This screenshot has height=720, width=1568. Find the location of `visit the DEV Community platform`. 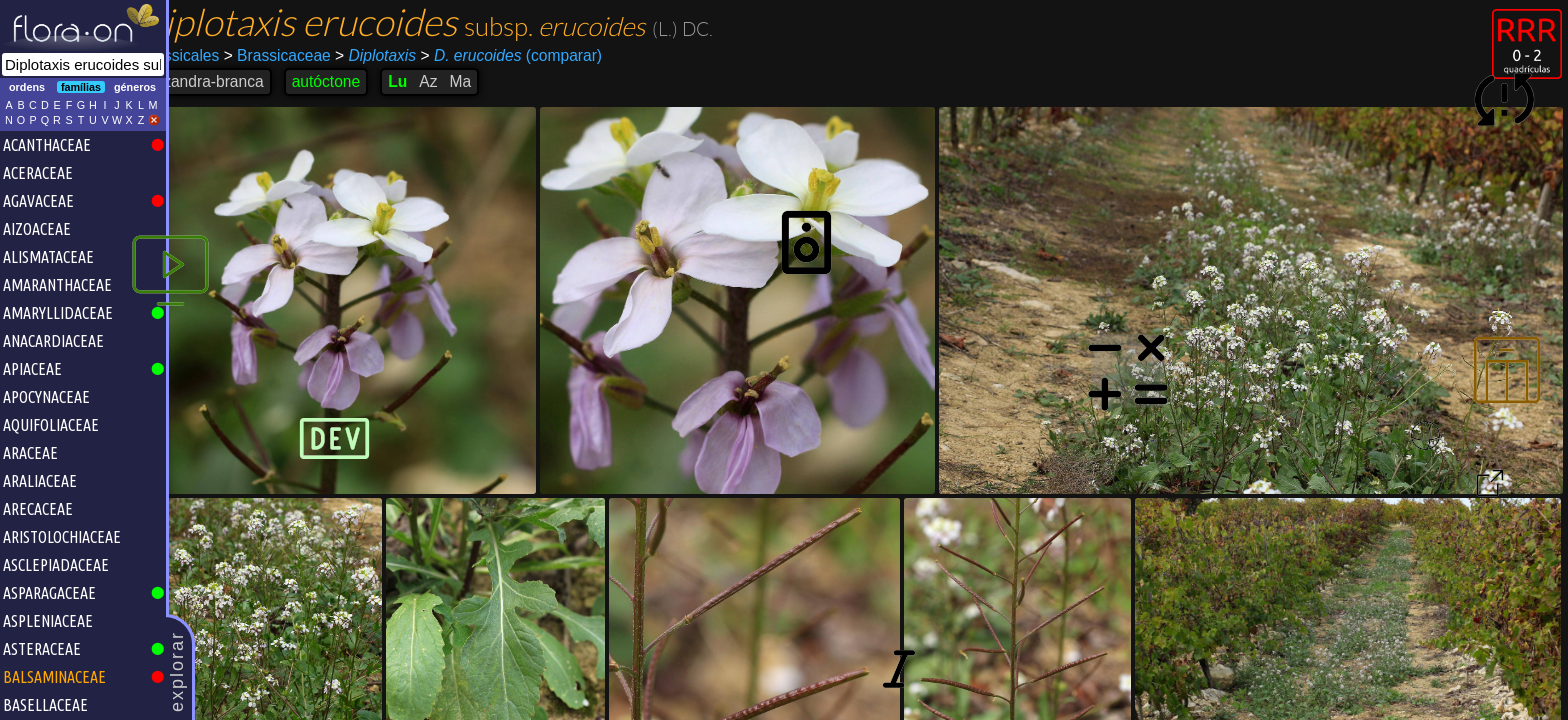

visit the DEV Community platform is located at coordinates (334, 438).